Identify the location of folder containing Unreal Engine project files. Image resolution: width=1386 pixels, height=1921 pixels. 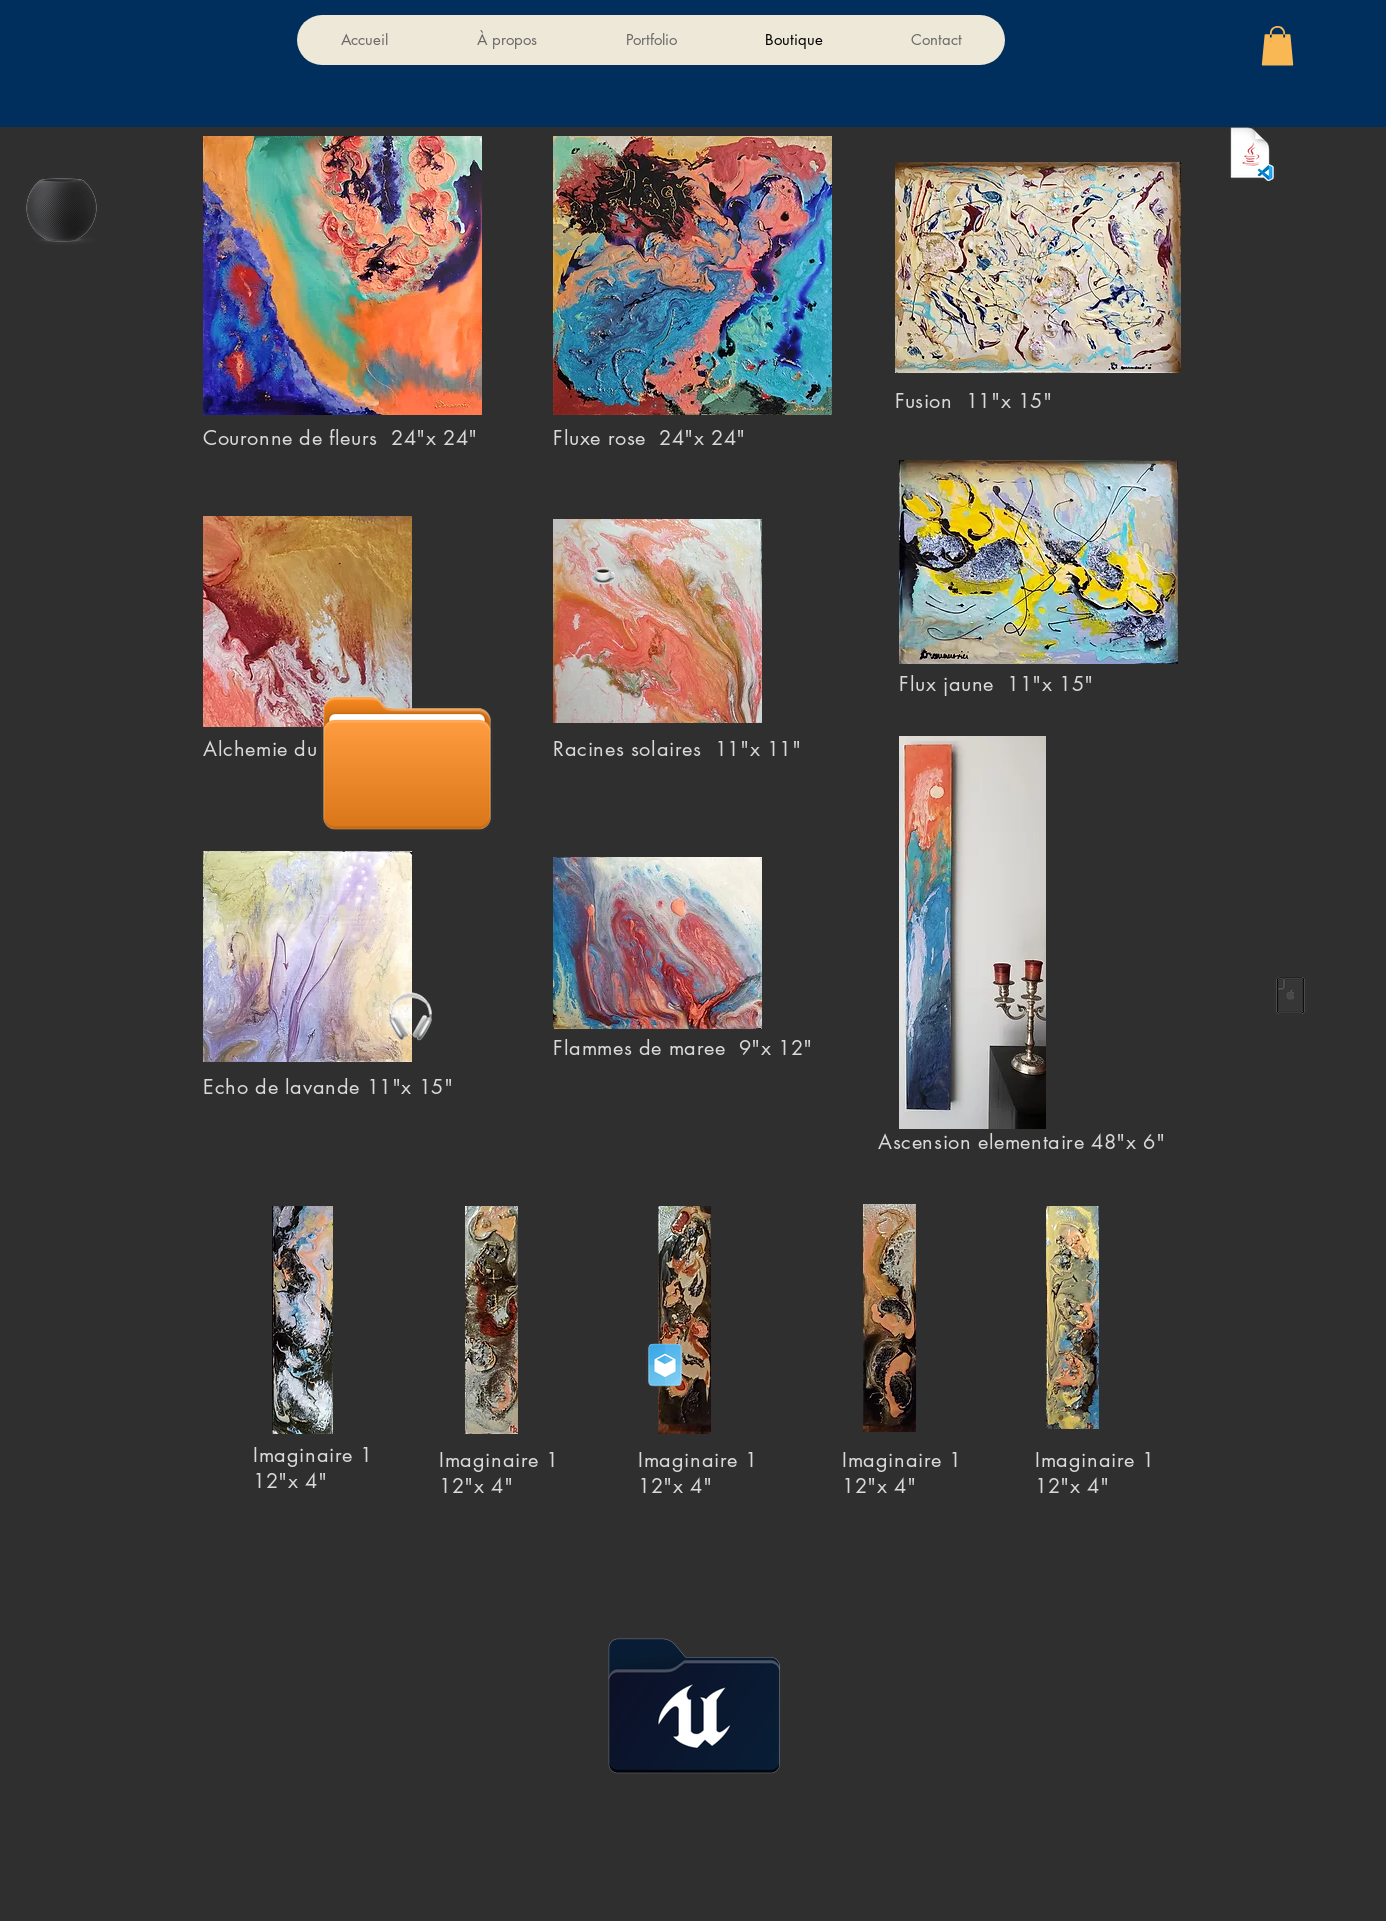
(693, 1710).